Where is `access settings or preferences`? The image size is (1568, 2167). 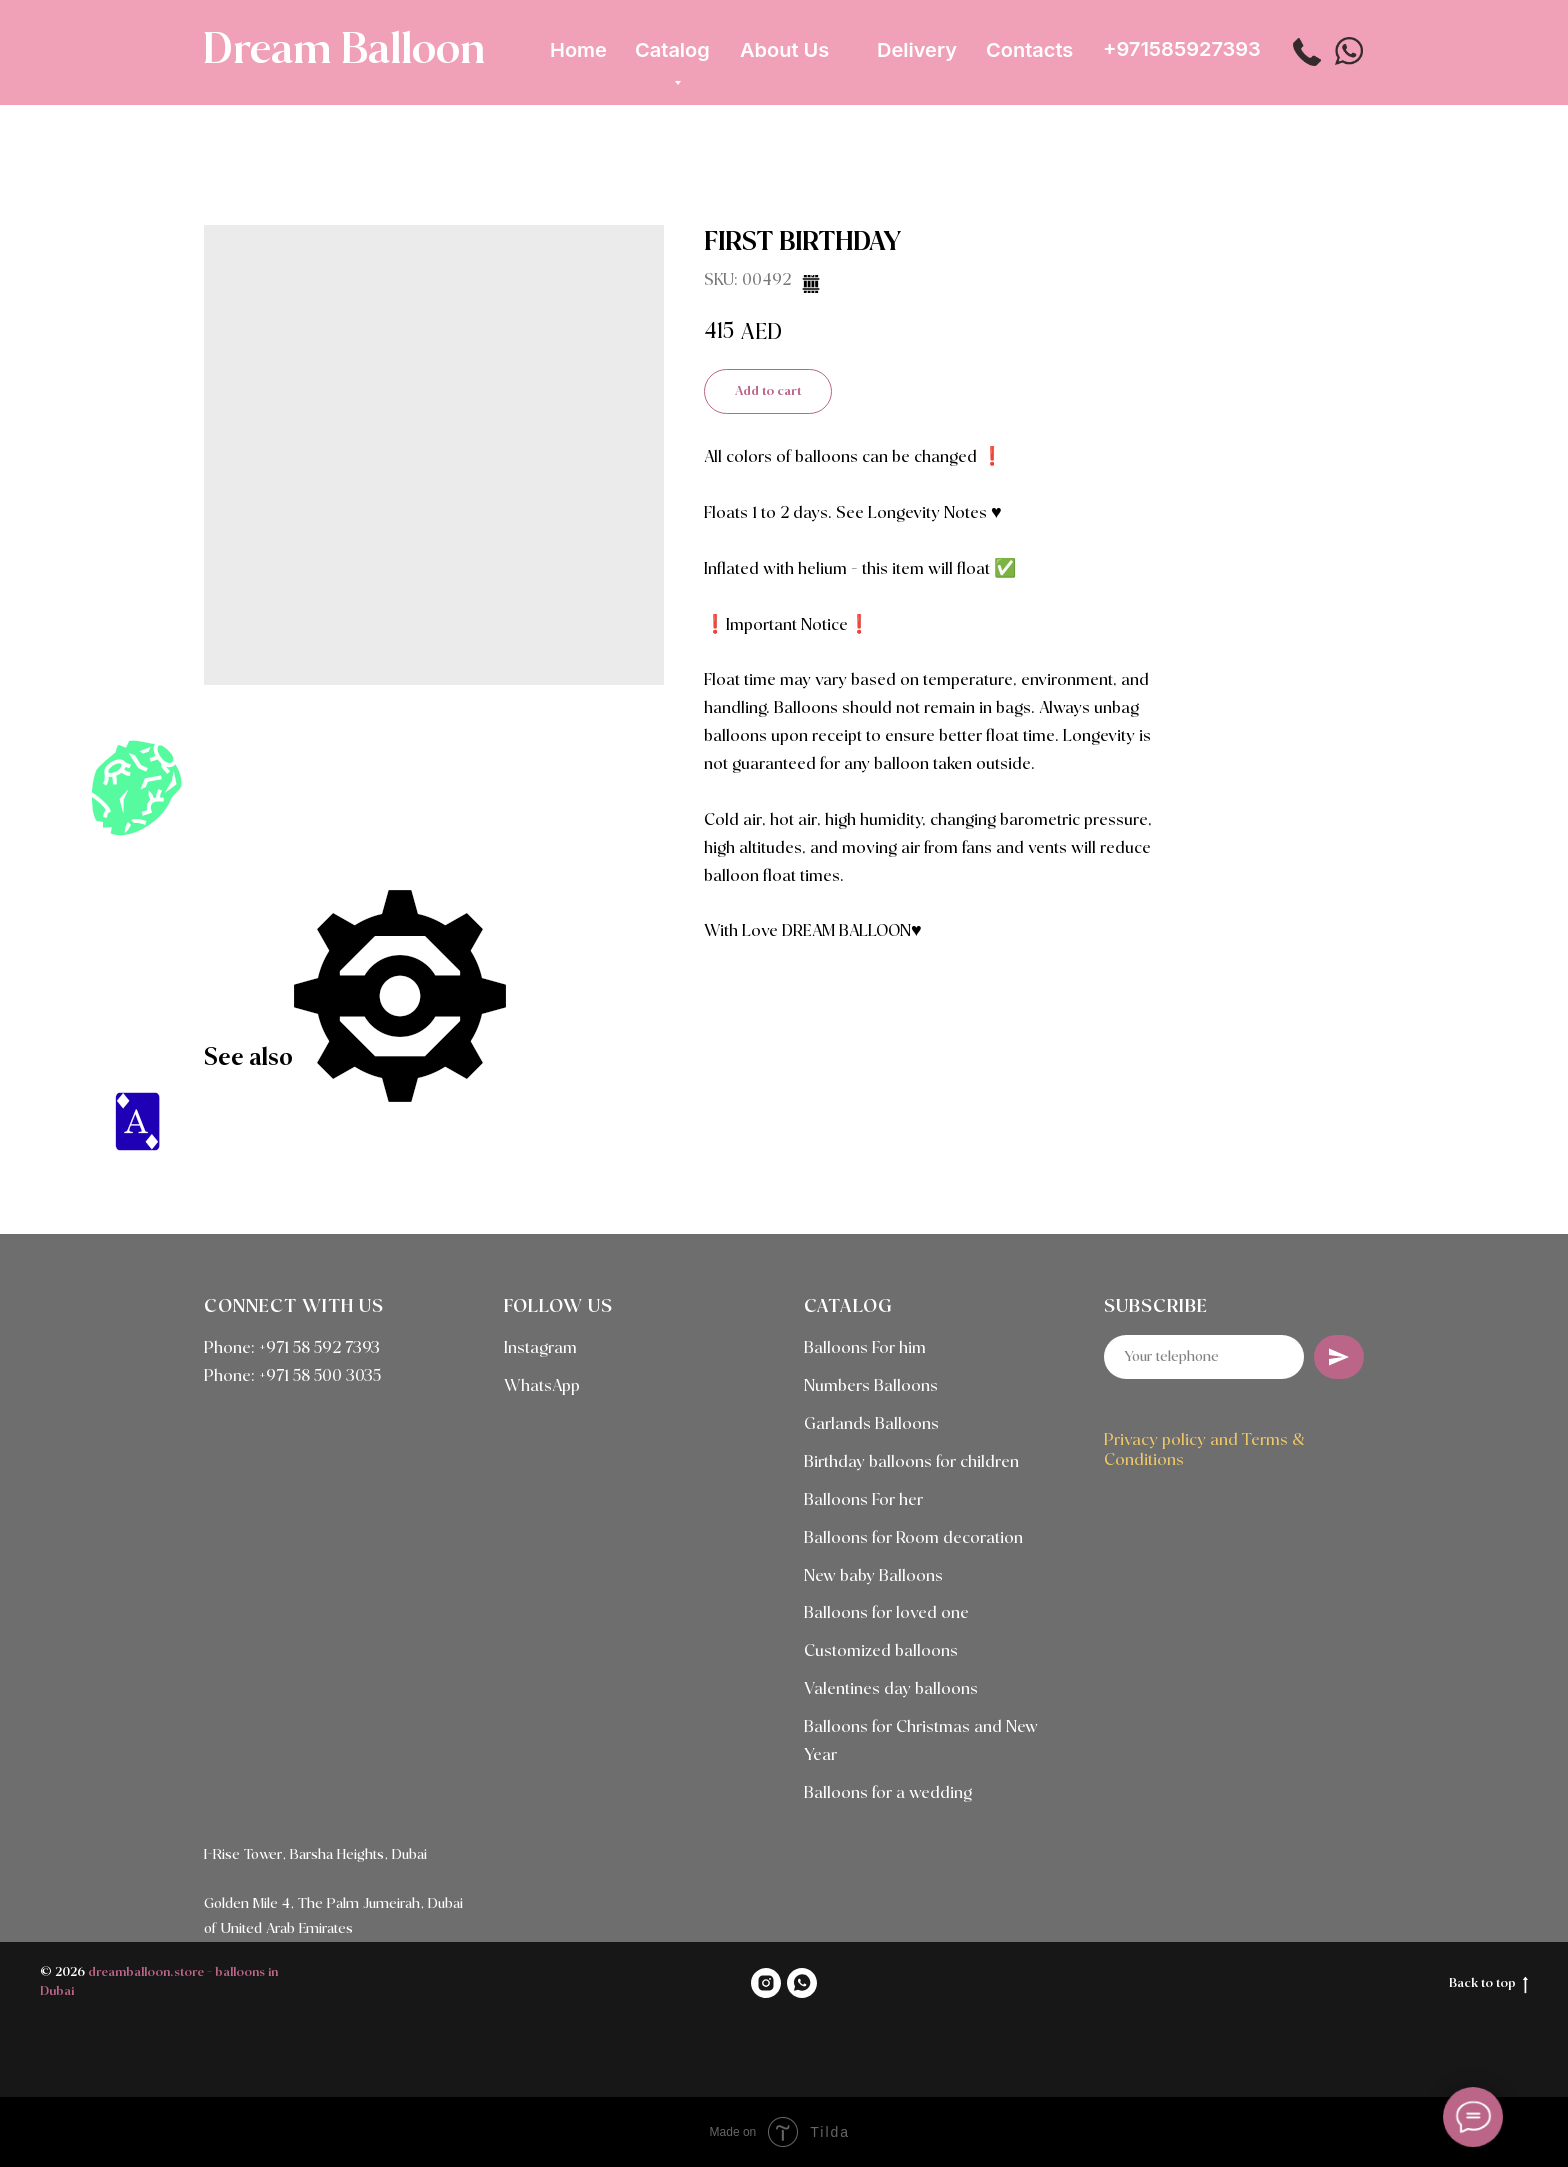
access settings or preferences is located at coordinates (400, 996).